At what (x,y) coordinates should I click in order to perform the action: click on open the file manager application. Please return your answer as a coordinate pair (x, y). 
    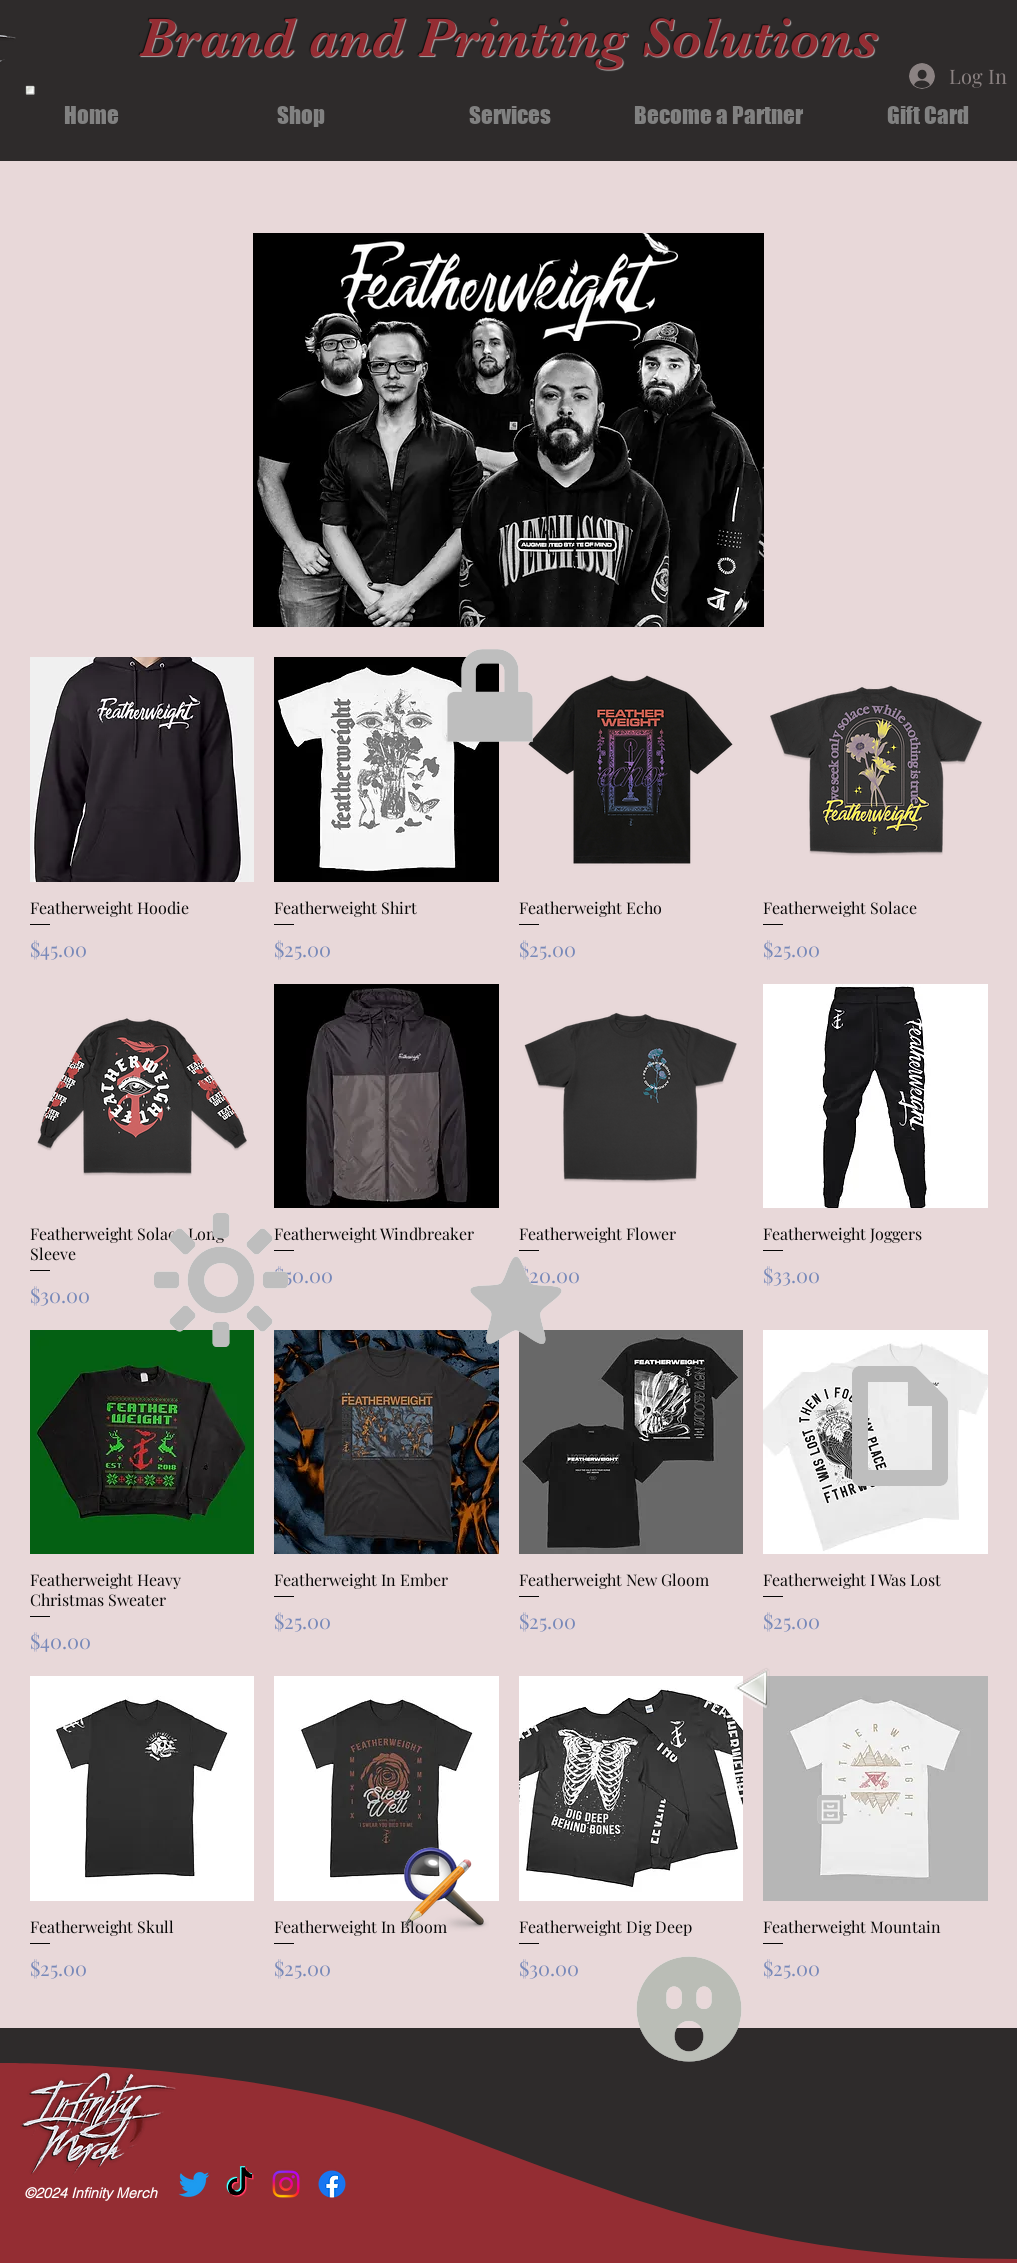
    Looking at the image, I should click on (830, 1809).